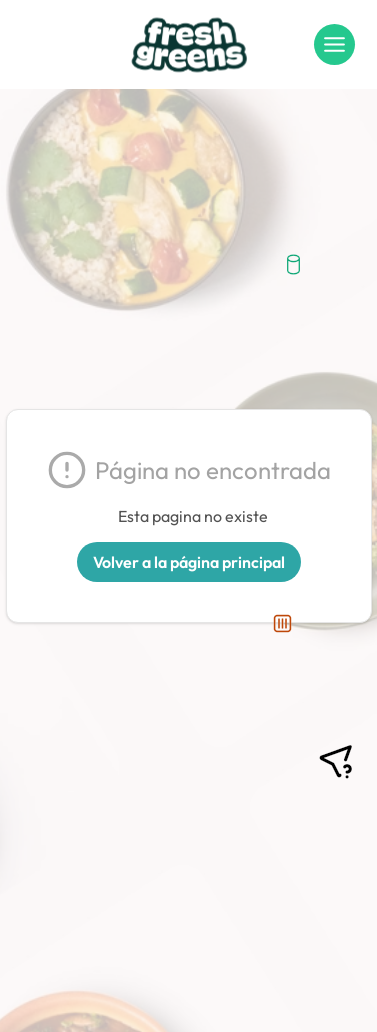 The image size is (377, 1032). I want to click on unknown or unconfirmed location, so click(336, 761).